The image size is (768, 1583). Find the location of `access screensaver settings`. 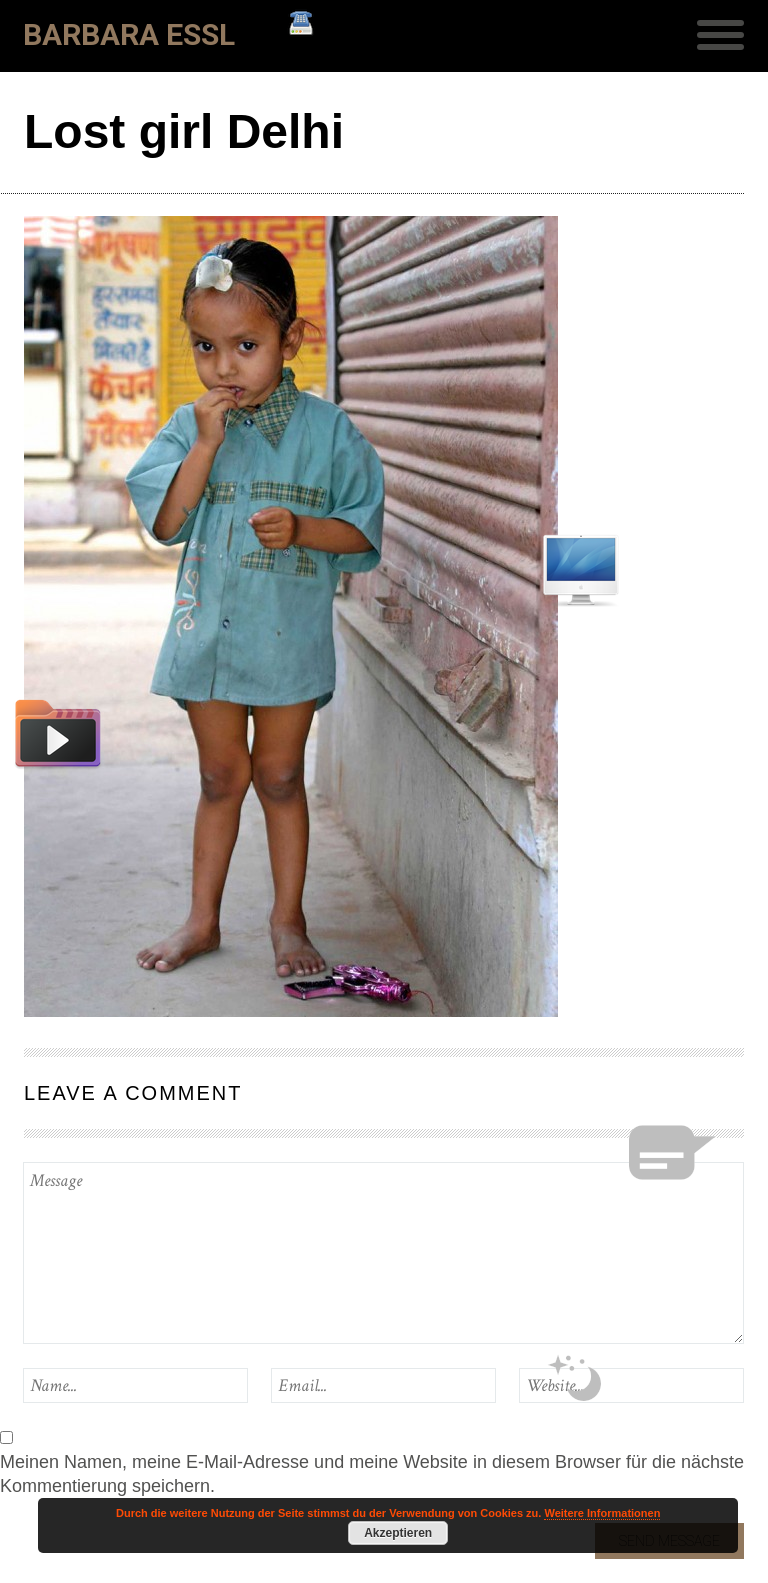

access screensaver settings is located at coordinates (573, 1373).